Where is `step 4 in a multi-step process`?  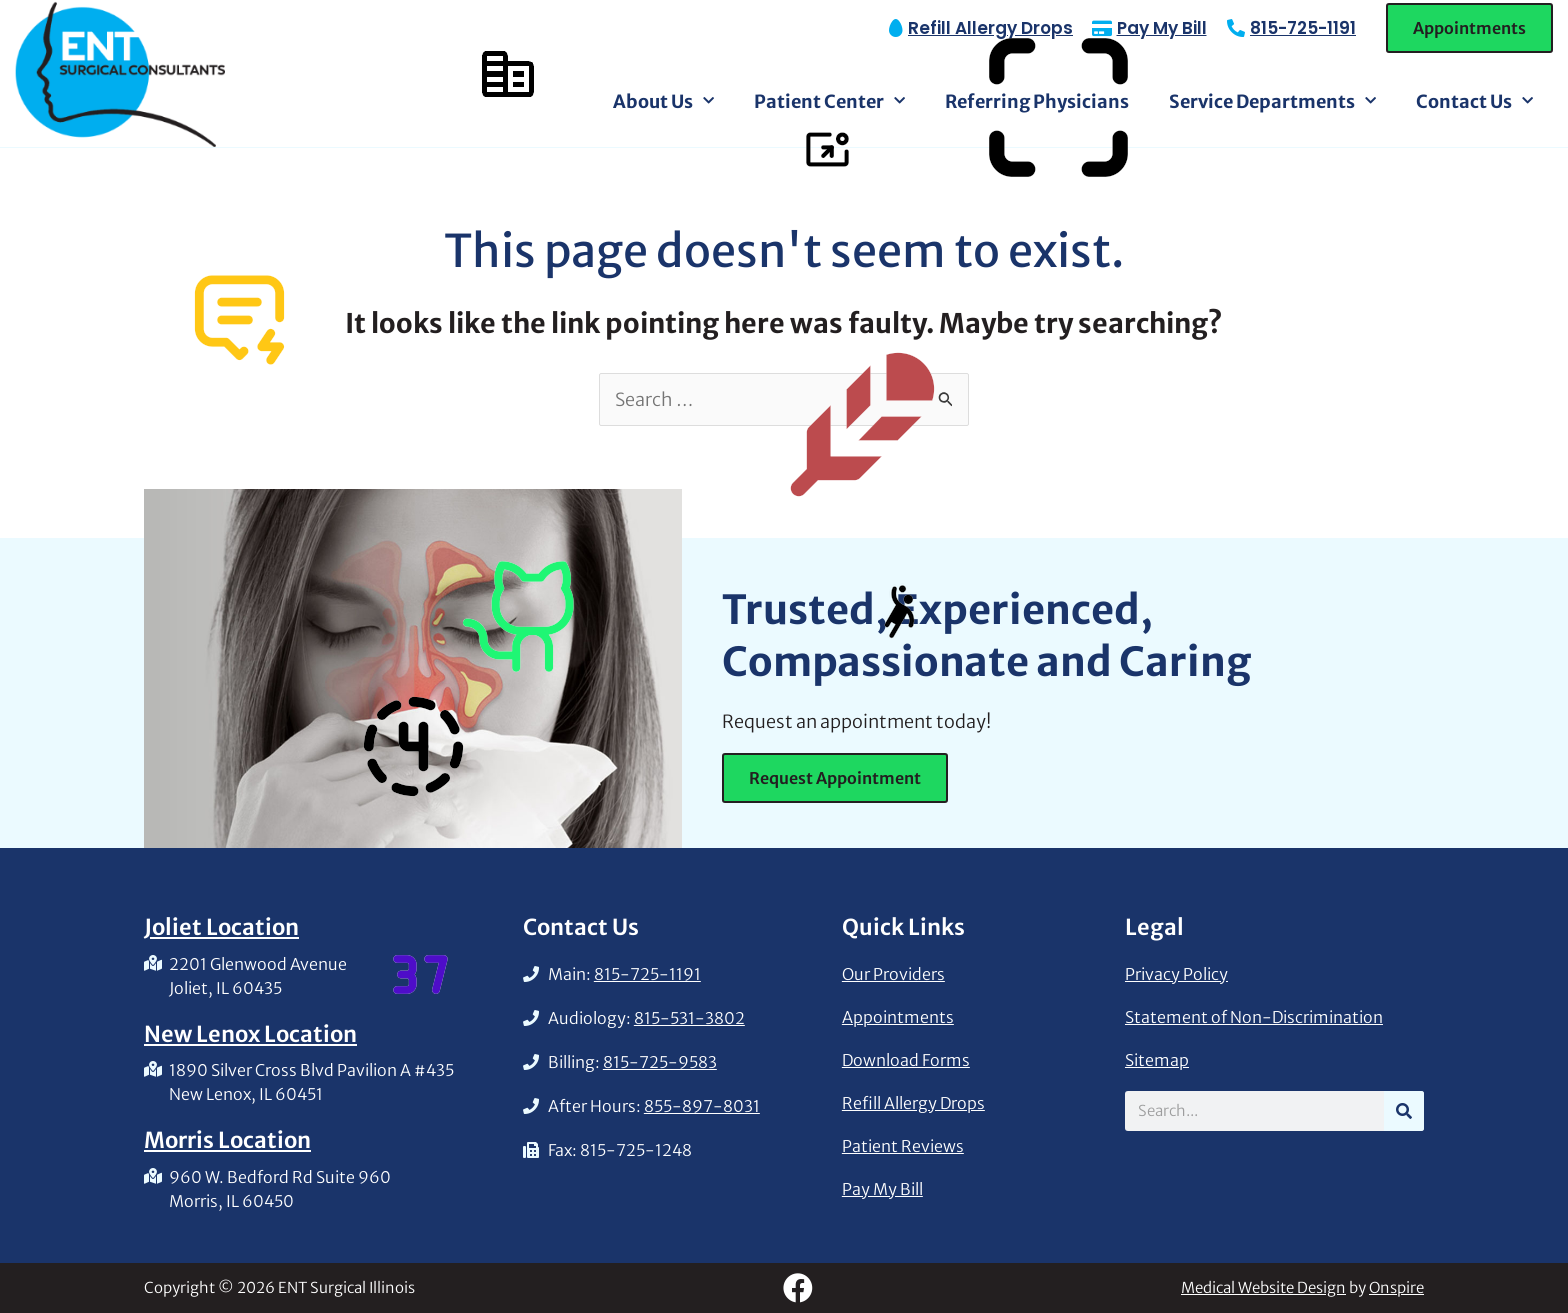 step 4 in a multi-step process is located at coordinates (413, 746).